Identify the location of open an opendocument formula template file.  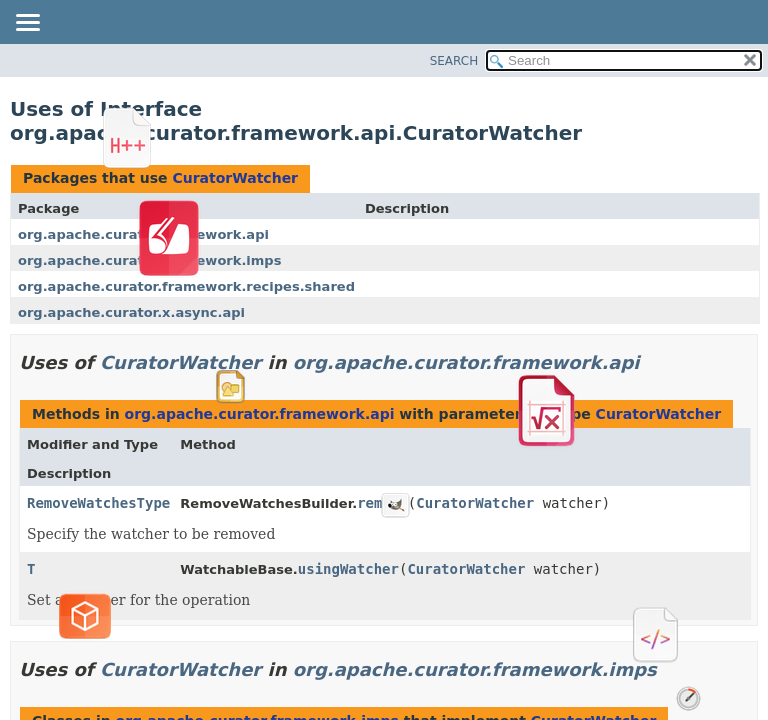
(546, 410).